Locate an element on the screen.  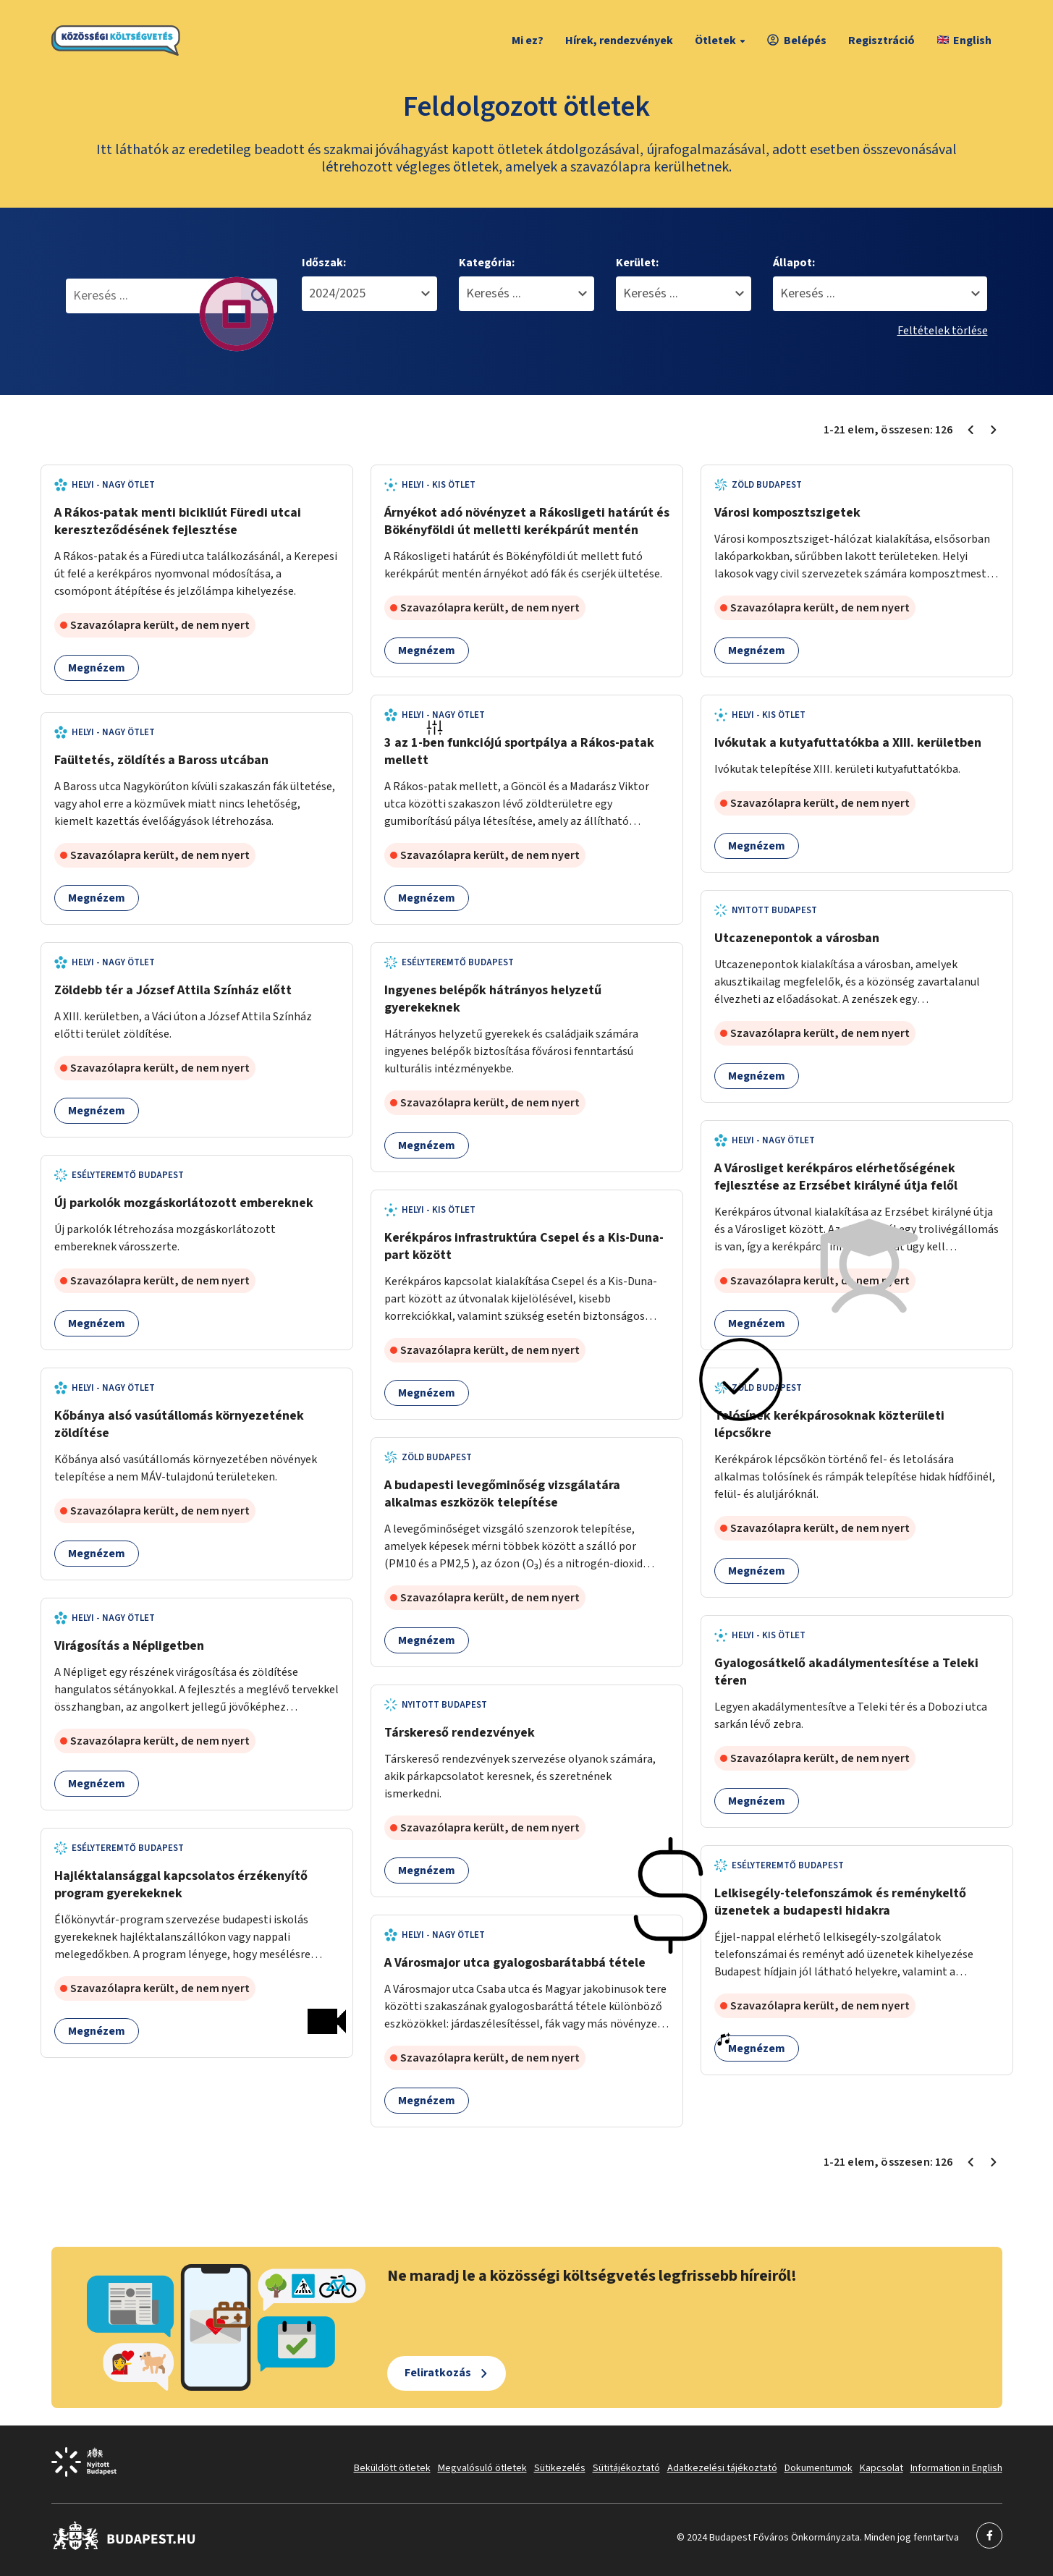
adjust settings or preferences is located at coordinates (434, 727).